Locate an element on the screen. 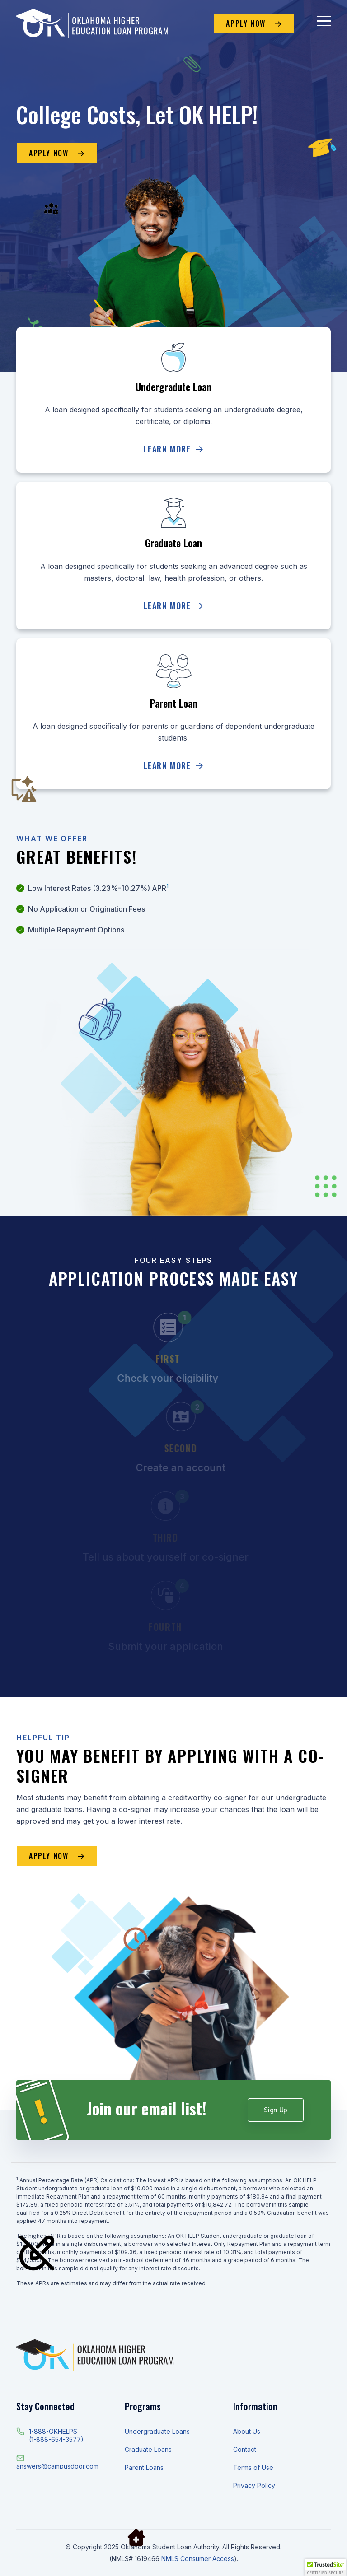 The width and height of the screenshot is (347, 2576). access home healthcare services is located at coordinates (136, 2537).